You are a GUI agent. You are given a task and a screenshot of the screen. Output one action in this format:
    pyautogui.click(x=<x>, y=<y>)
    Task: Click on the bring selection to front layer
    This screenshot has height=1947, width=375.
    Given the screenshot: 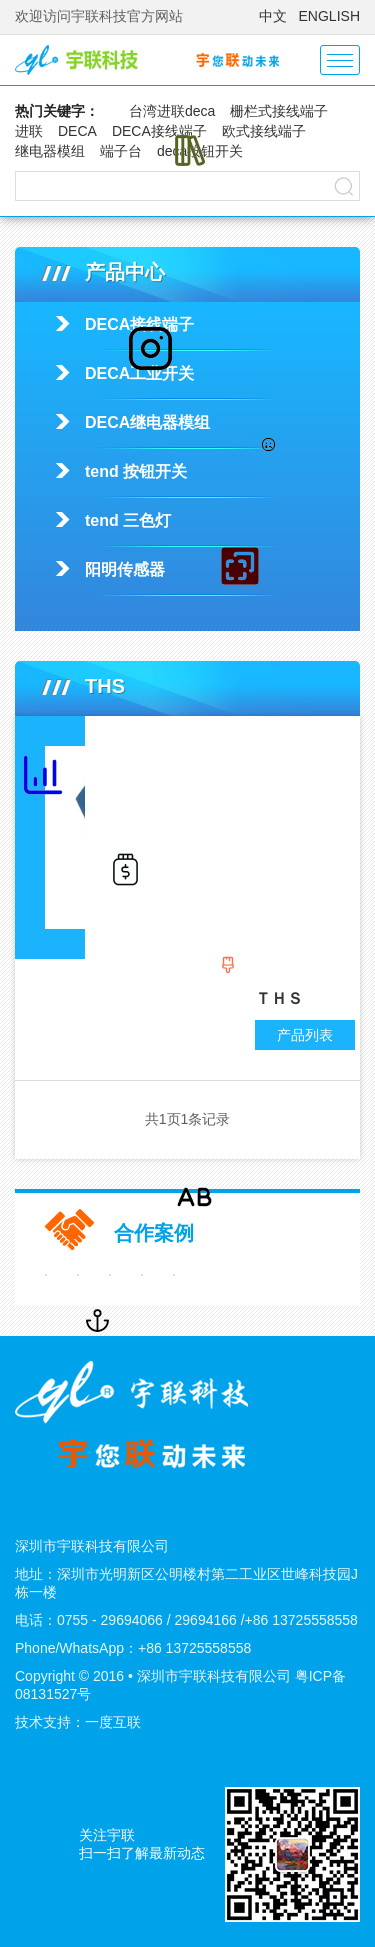 What is the action you would take?
    pyautogui.click(x=240, y=566)
    